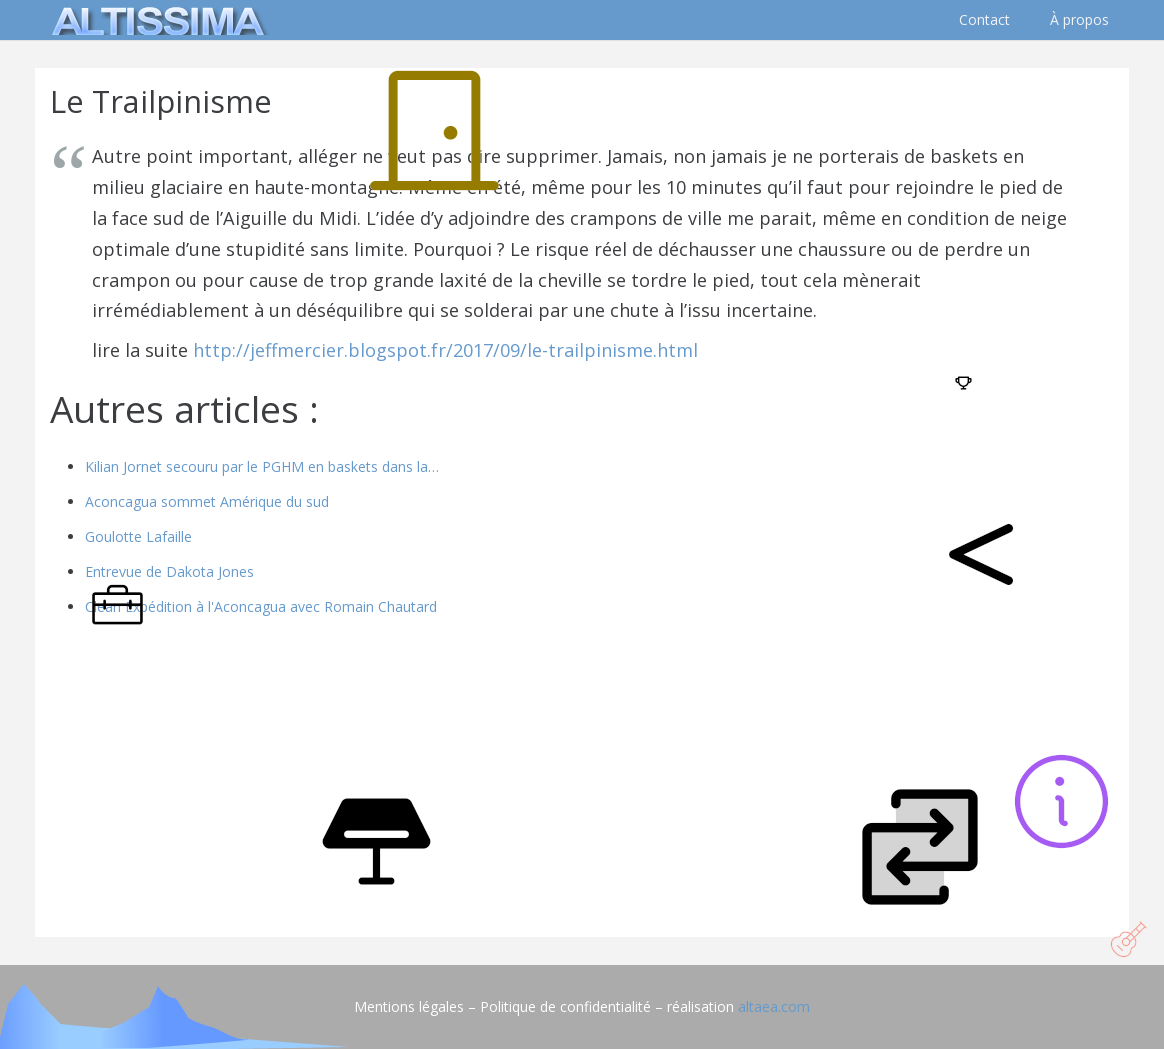 The image size is (1164, 1049). What do you see at coordinates (1061, 801) in the screenshot?
I see `view more information or details` at bounding box center [1061, 801].